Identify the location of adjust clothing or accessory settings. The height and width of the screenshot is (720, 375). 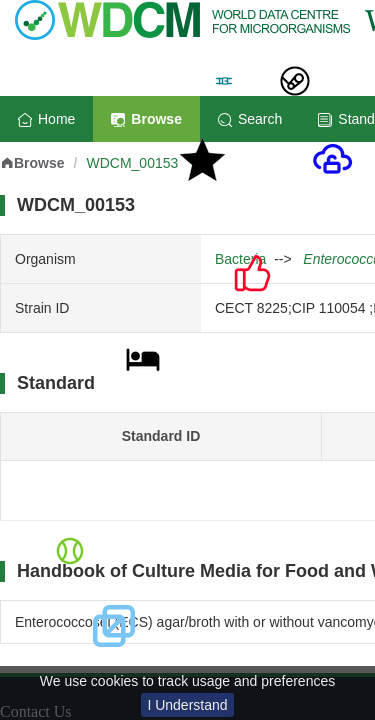
(224, 81).